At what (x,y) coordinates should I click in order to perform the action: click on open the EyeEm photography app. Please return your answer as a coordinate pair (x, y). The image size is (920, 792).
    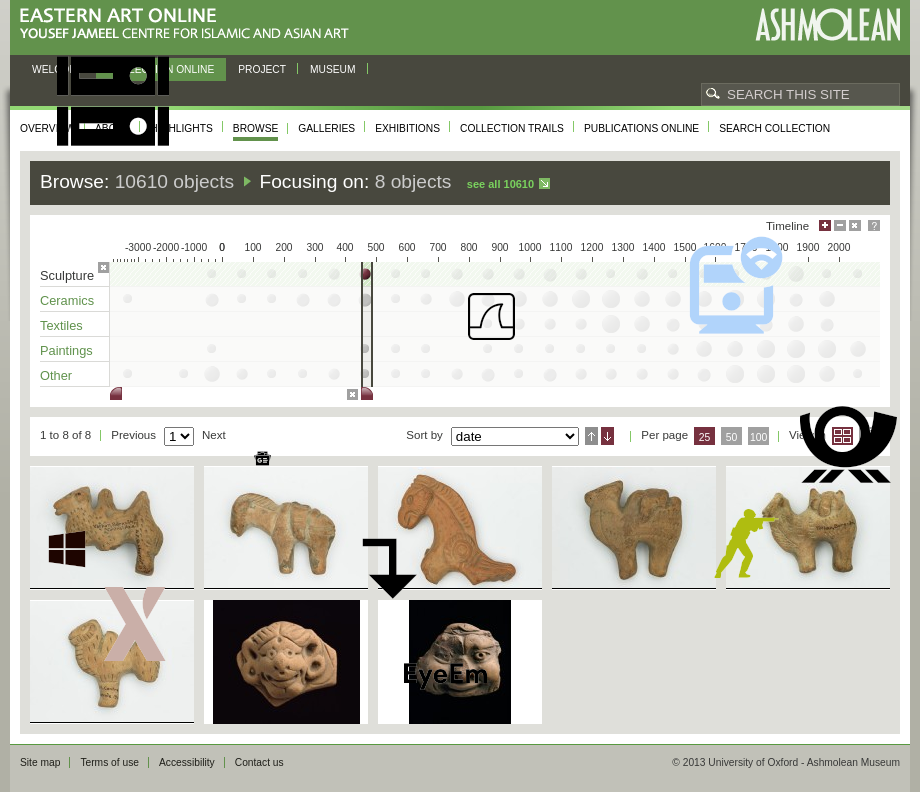
    Looking at the image, I should click on (445, 676).